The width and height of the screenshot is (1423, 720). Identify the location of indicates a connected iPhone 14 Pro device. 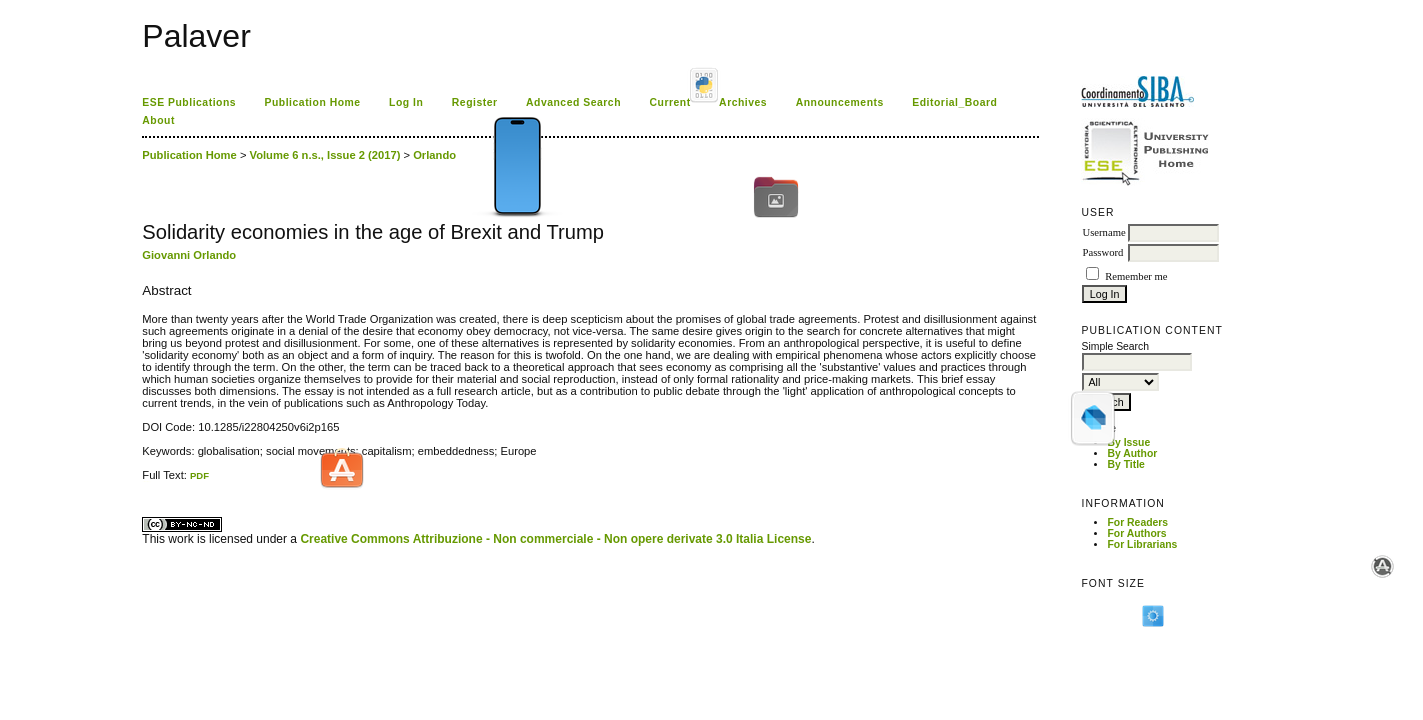
(517, 167).